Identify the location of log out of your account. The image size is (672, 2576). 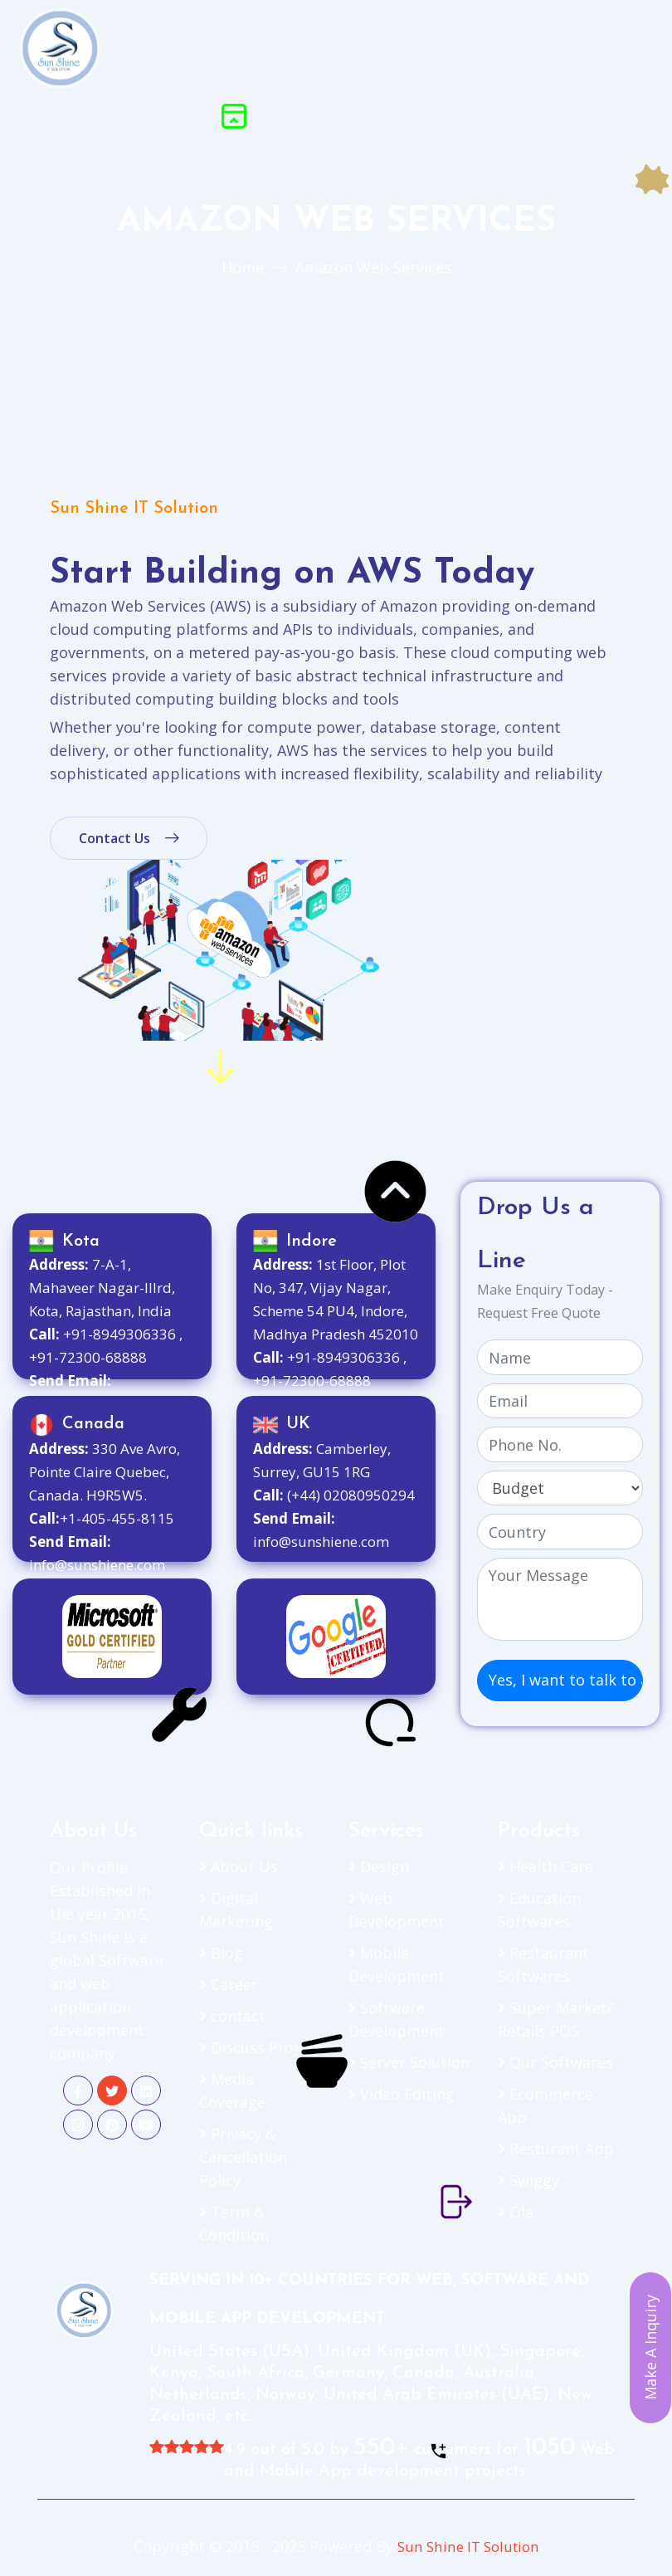
(454, 2202).